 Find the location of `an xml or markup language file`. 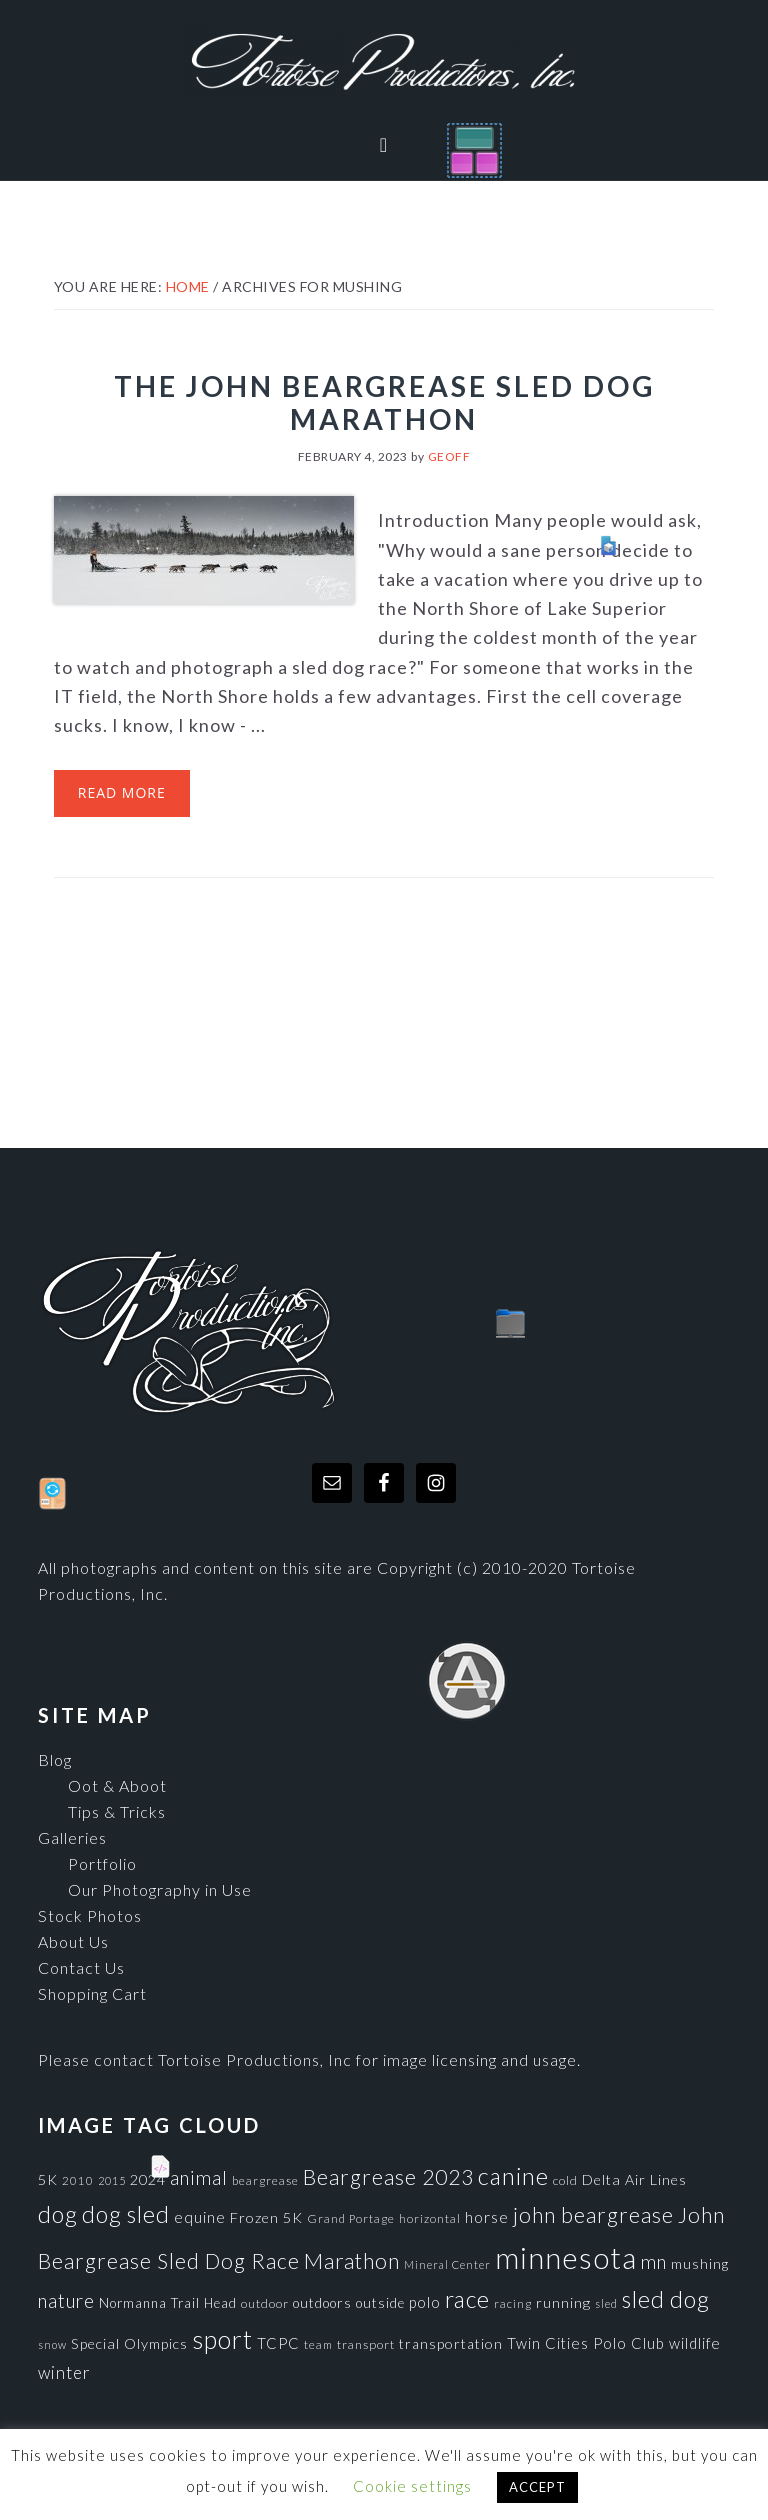

an xml or markup language file is located at coordinates (160, 2166).